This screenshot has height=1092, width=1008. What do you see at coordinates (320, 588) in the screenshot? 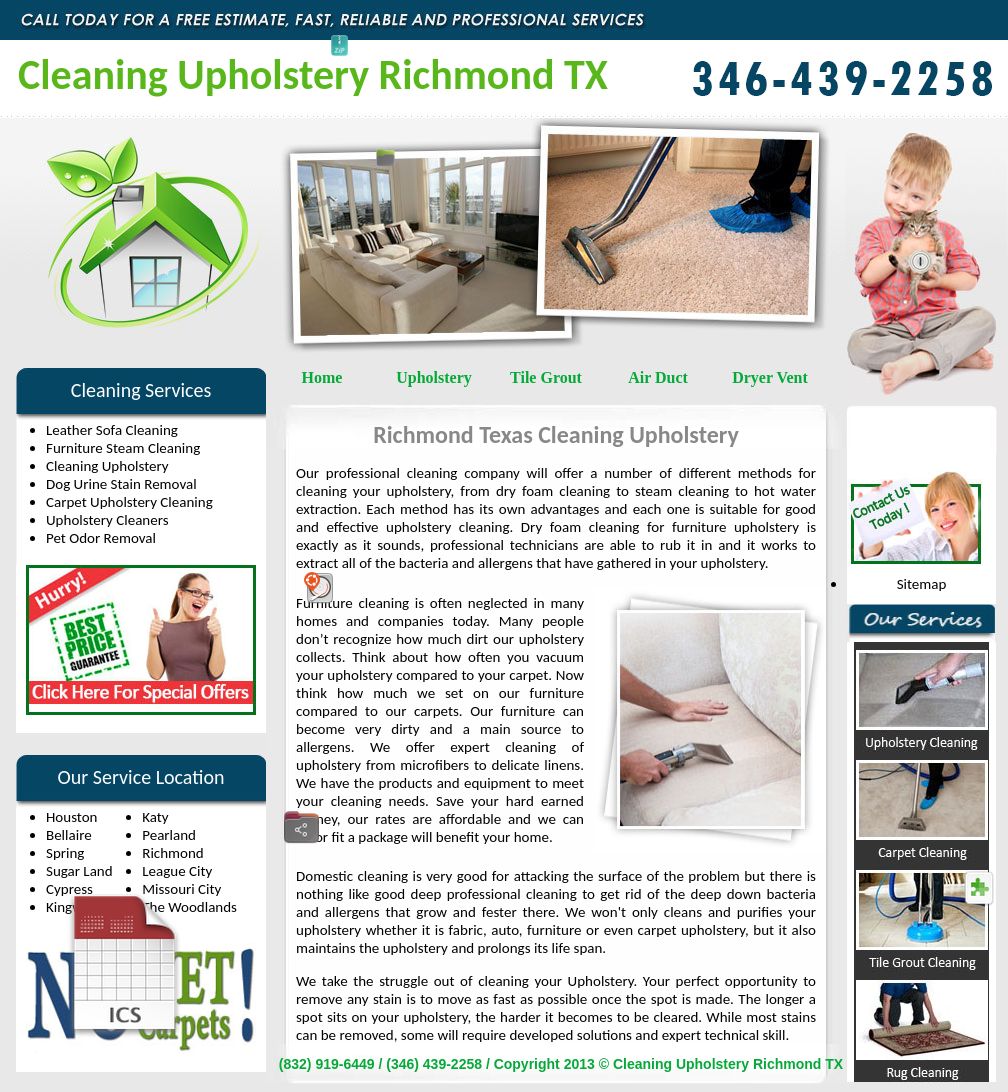
I see `launch the ubiquity ubuntu installer` at bounding box center [320, 588].